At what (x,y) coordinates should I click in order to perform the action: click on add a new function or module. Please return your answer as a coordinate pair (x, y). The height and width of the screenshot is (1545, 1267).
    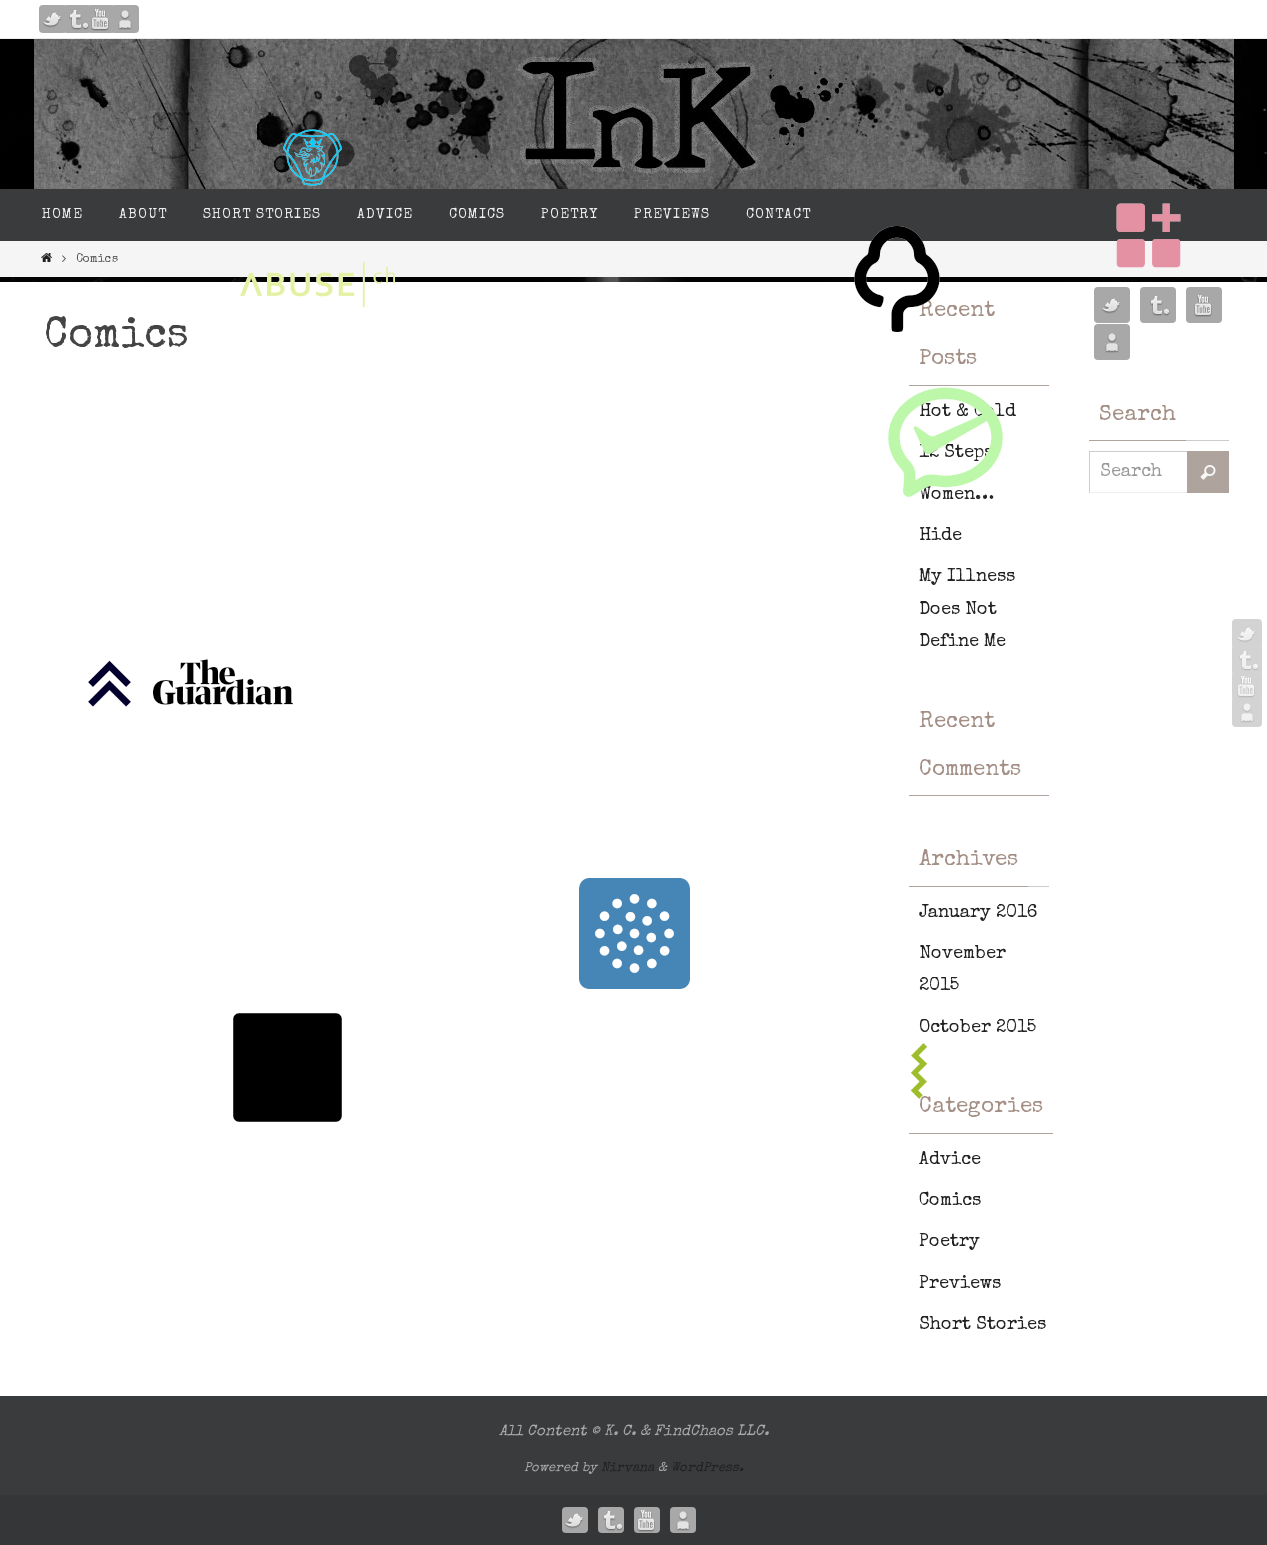
    Looking at the image, I should click on (1148, 235).